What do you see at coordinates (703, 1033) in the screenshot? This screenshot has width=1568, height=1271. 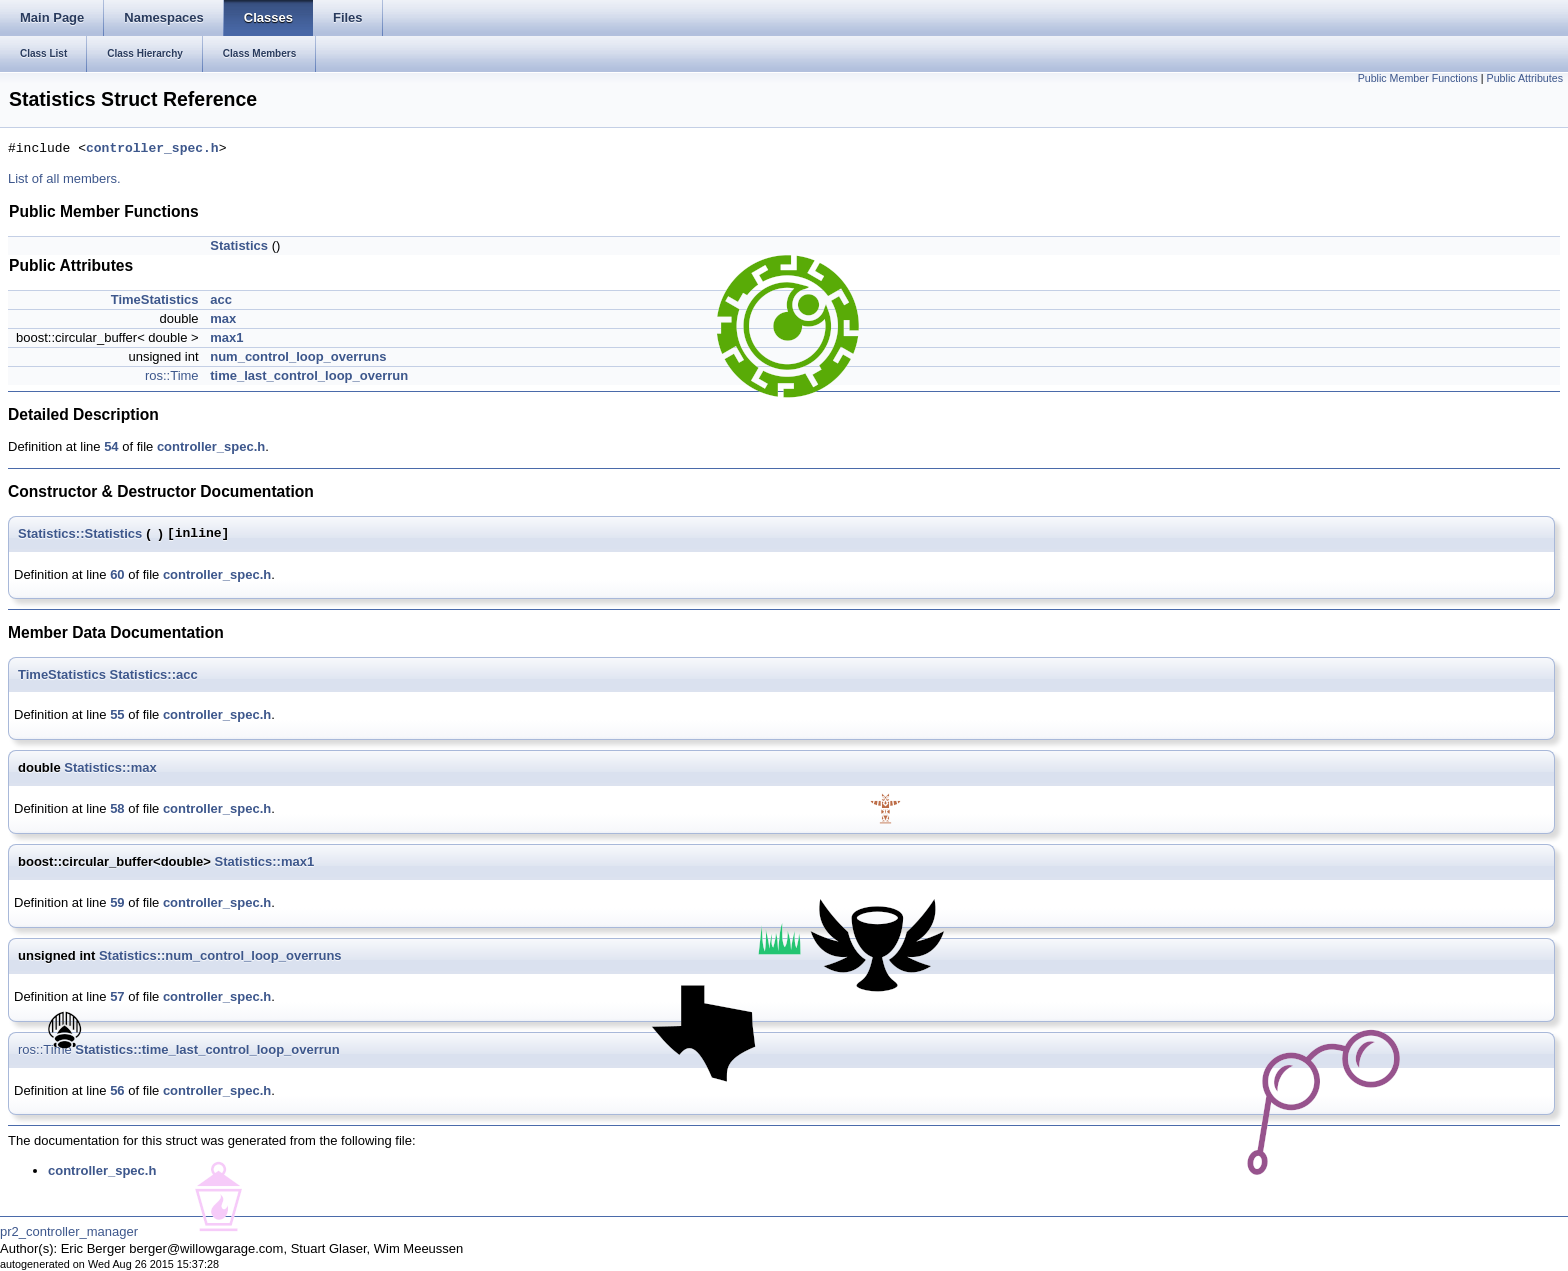 I see `select texas as your region or state` at bounding box center [703, 1033].